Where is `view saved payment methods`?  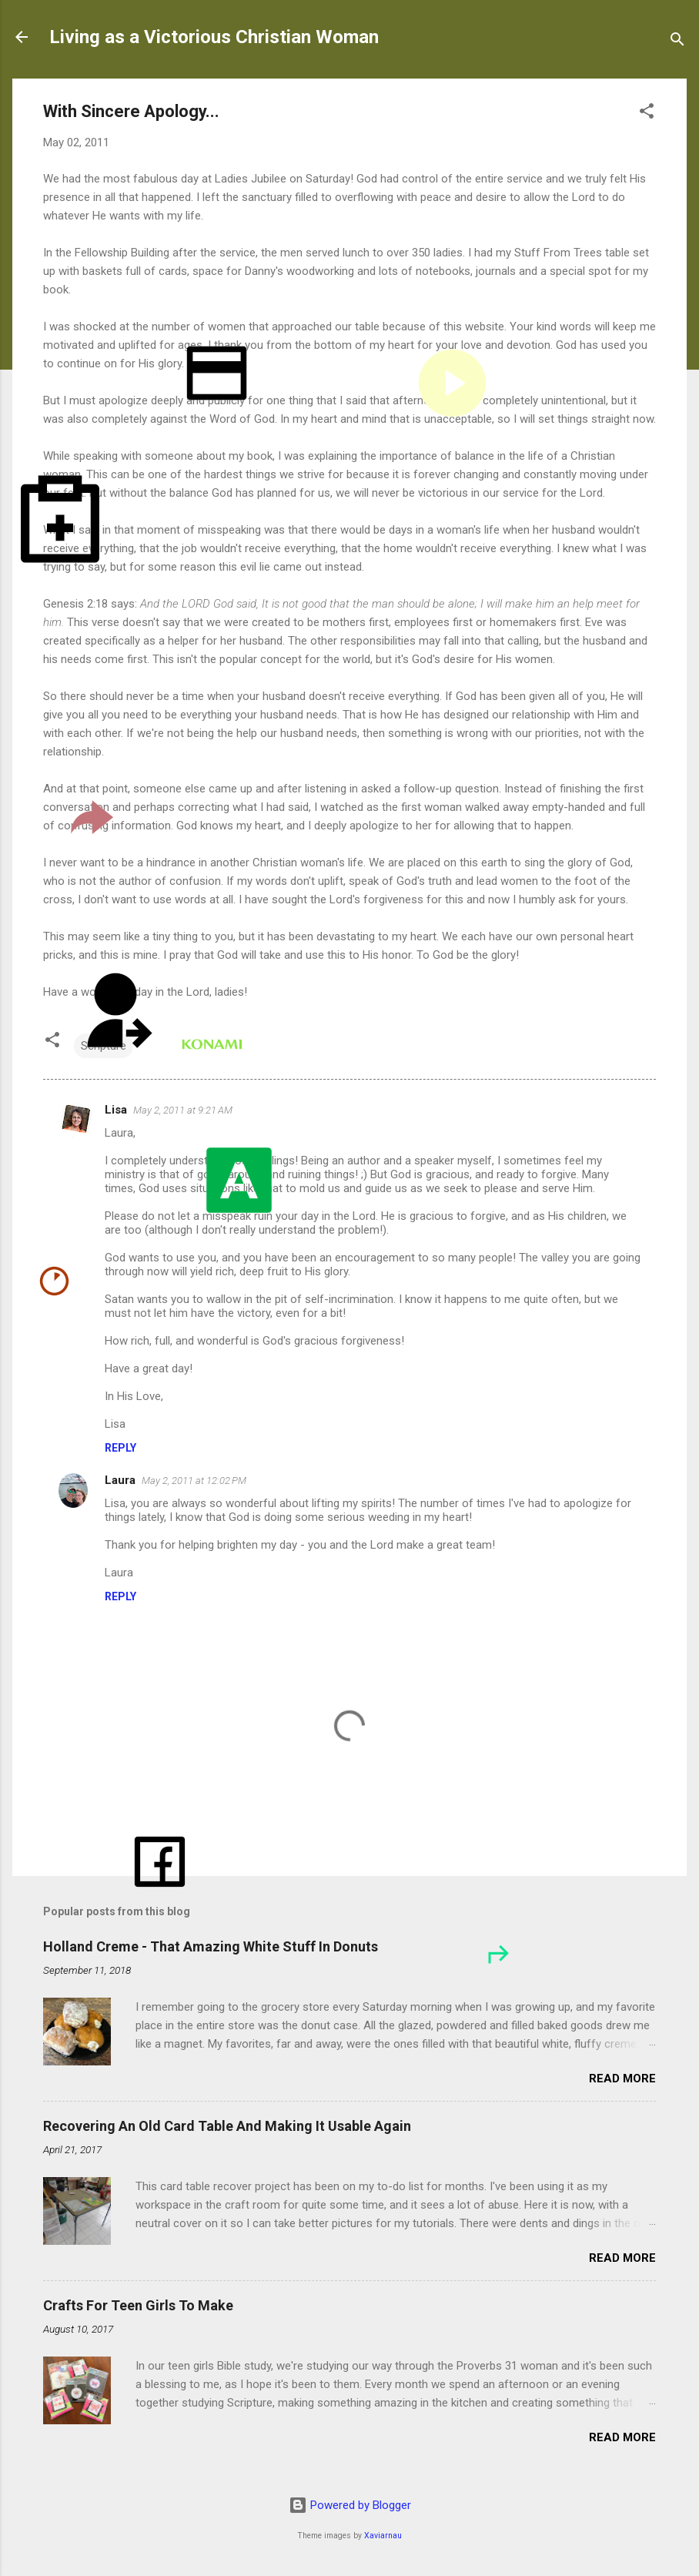 view saved payment methods is located at coordinates (216, 373).